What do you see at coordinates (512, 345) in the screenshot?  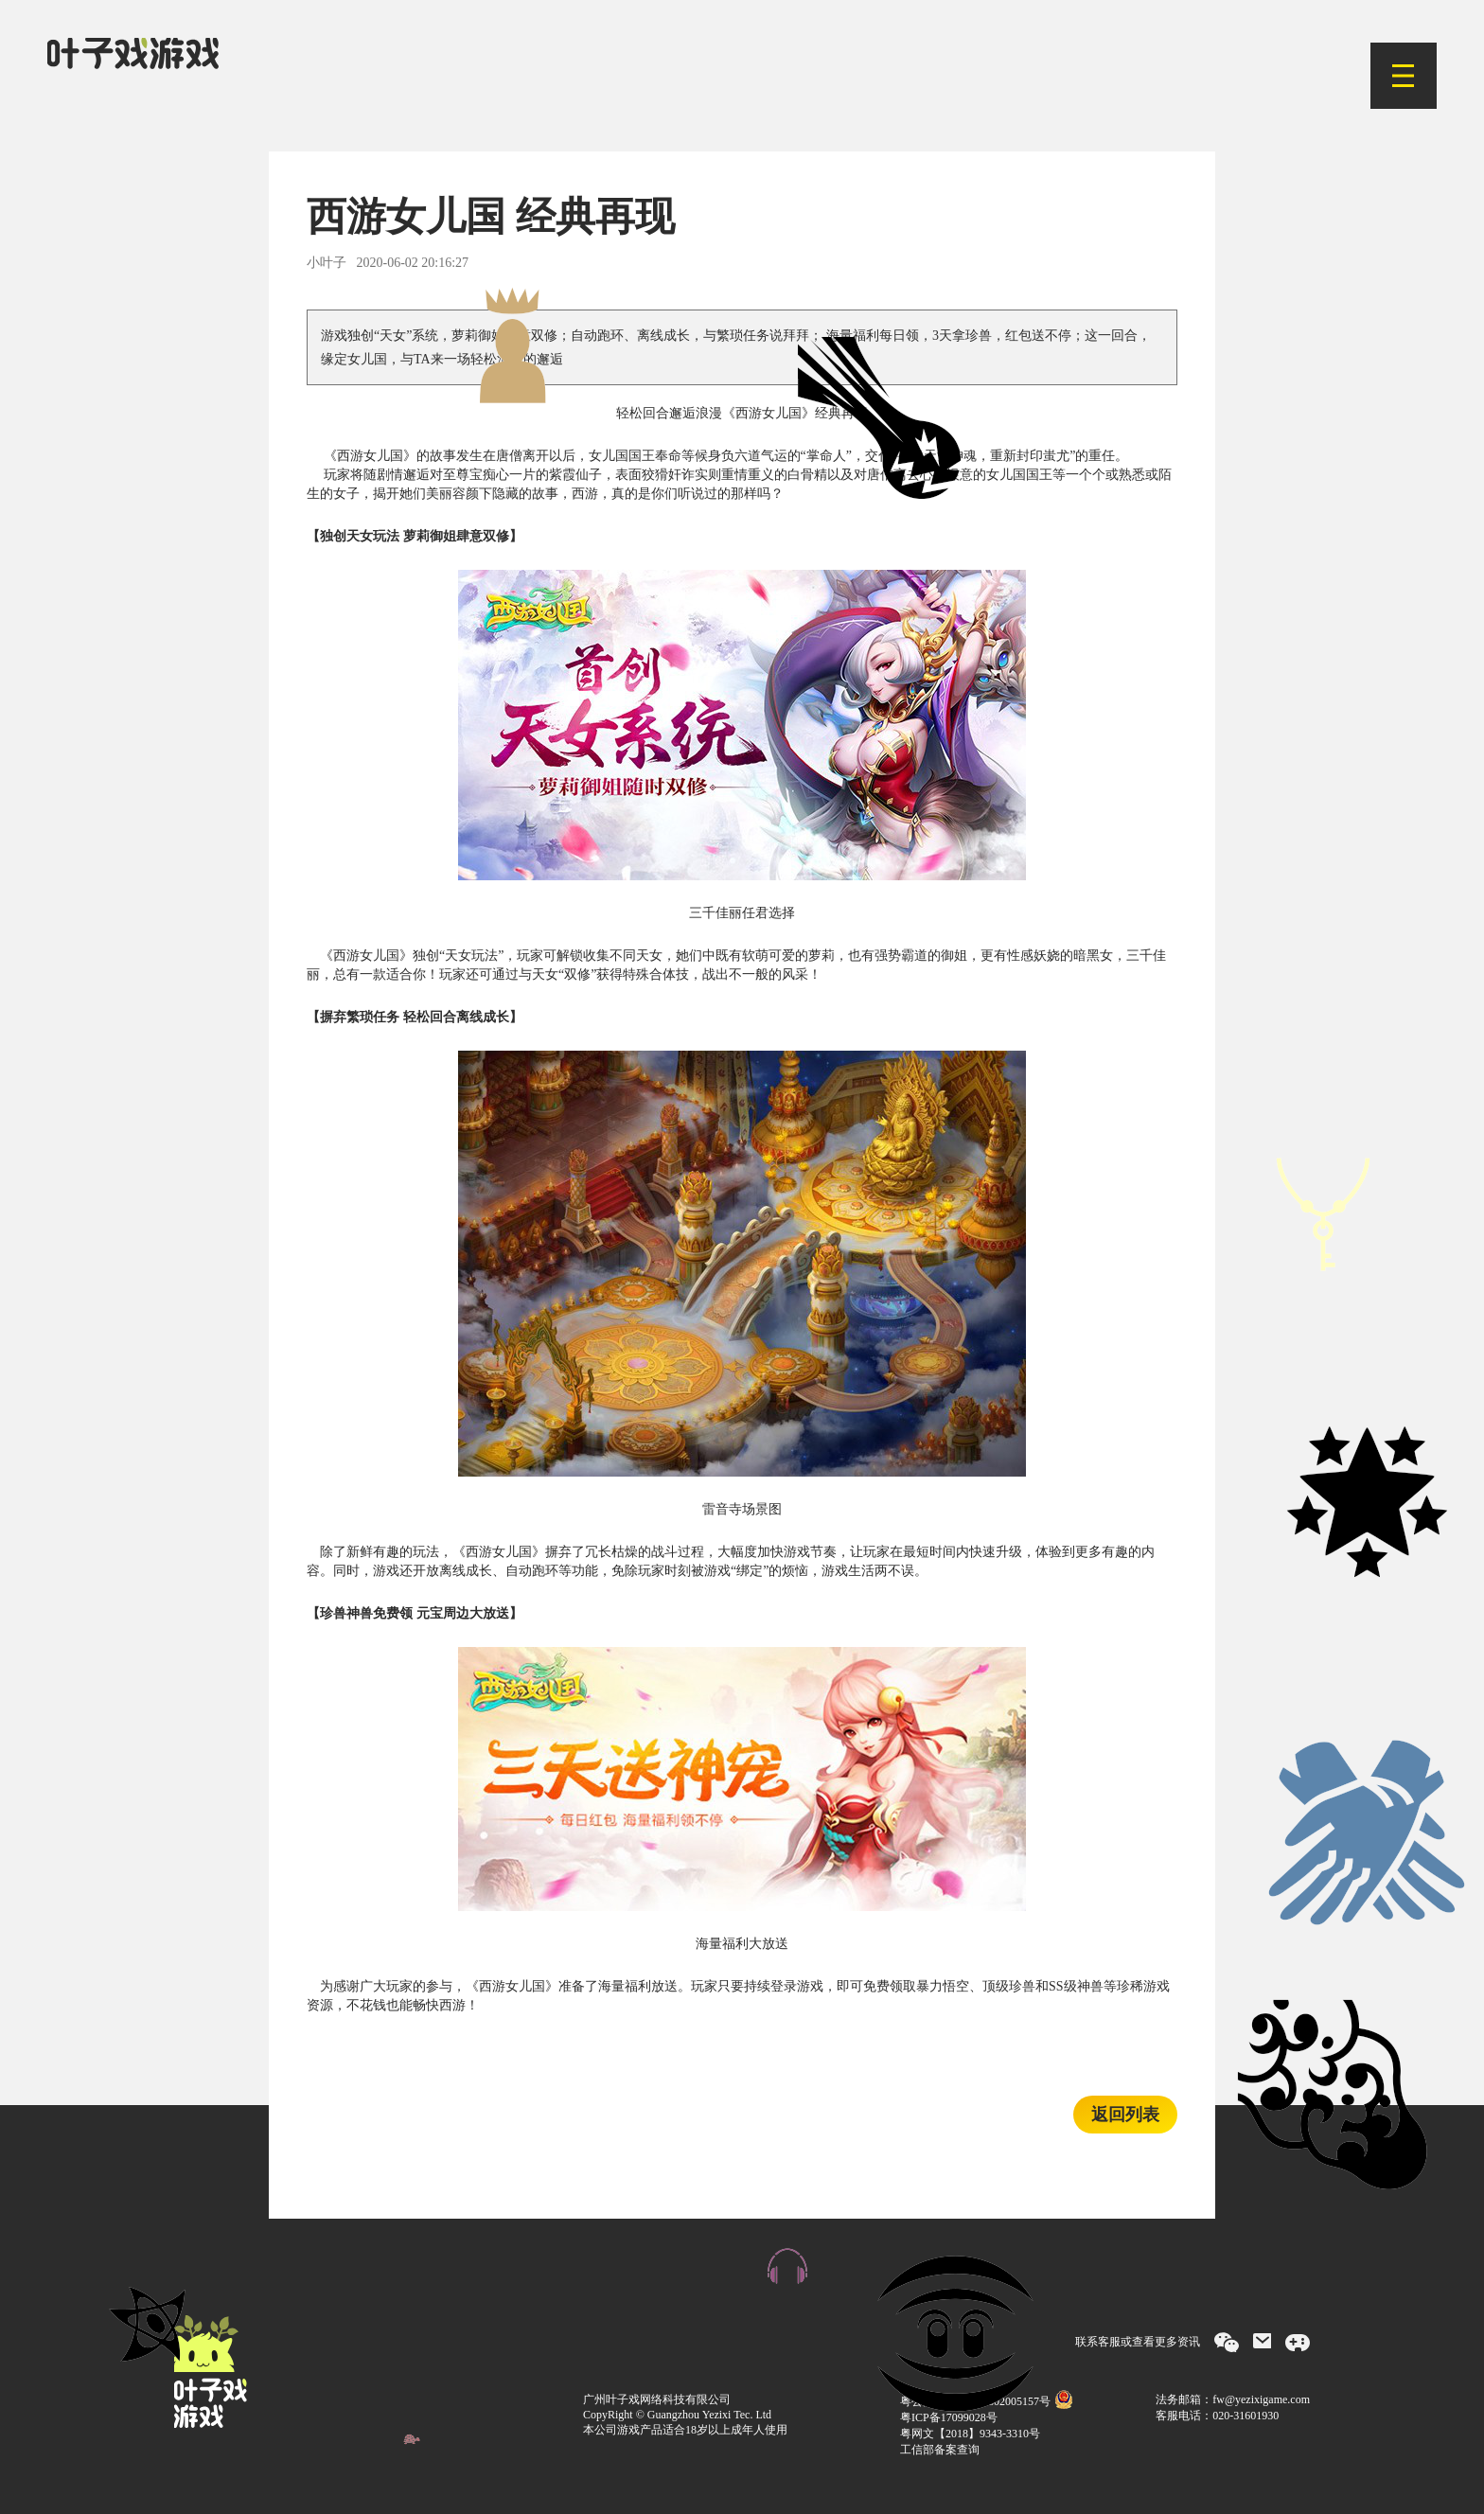 I see `indicates player with highest rank or score` at bounding box center [512, 345].